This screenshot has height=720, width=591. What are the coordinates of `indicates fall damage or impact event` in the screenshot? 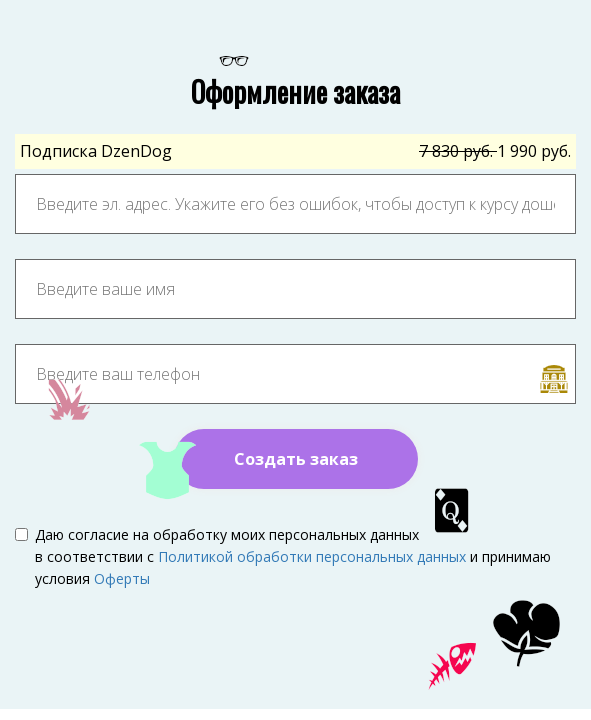 It's located at (69, 400).